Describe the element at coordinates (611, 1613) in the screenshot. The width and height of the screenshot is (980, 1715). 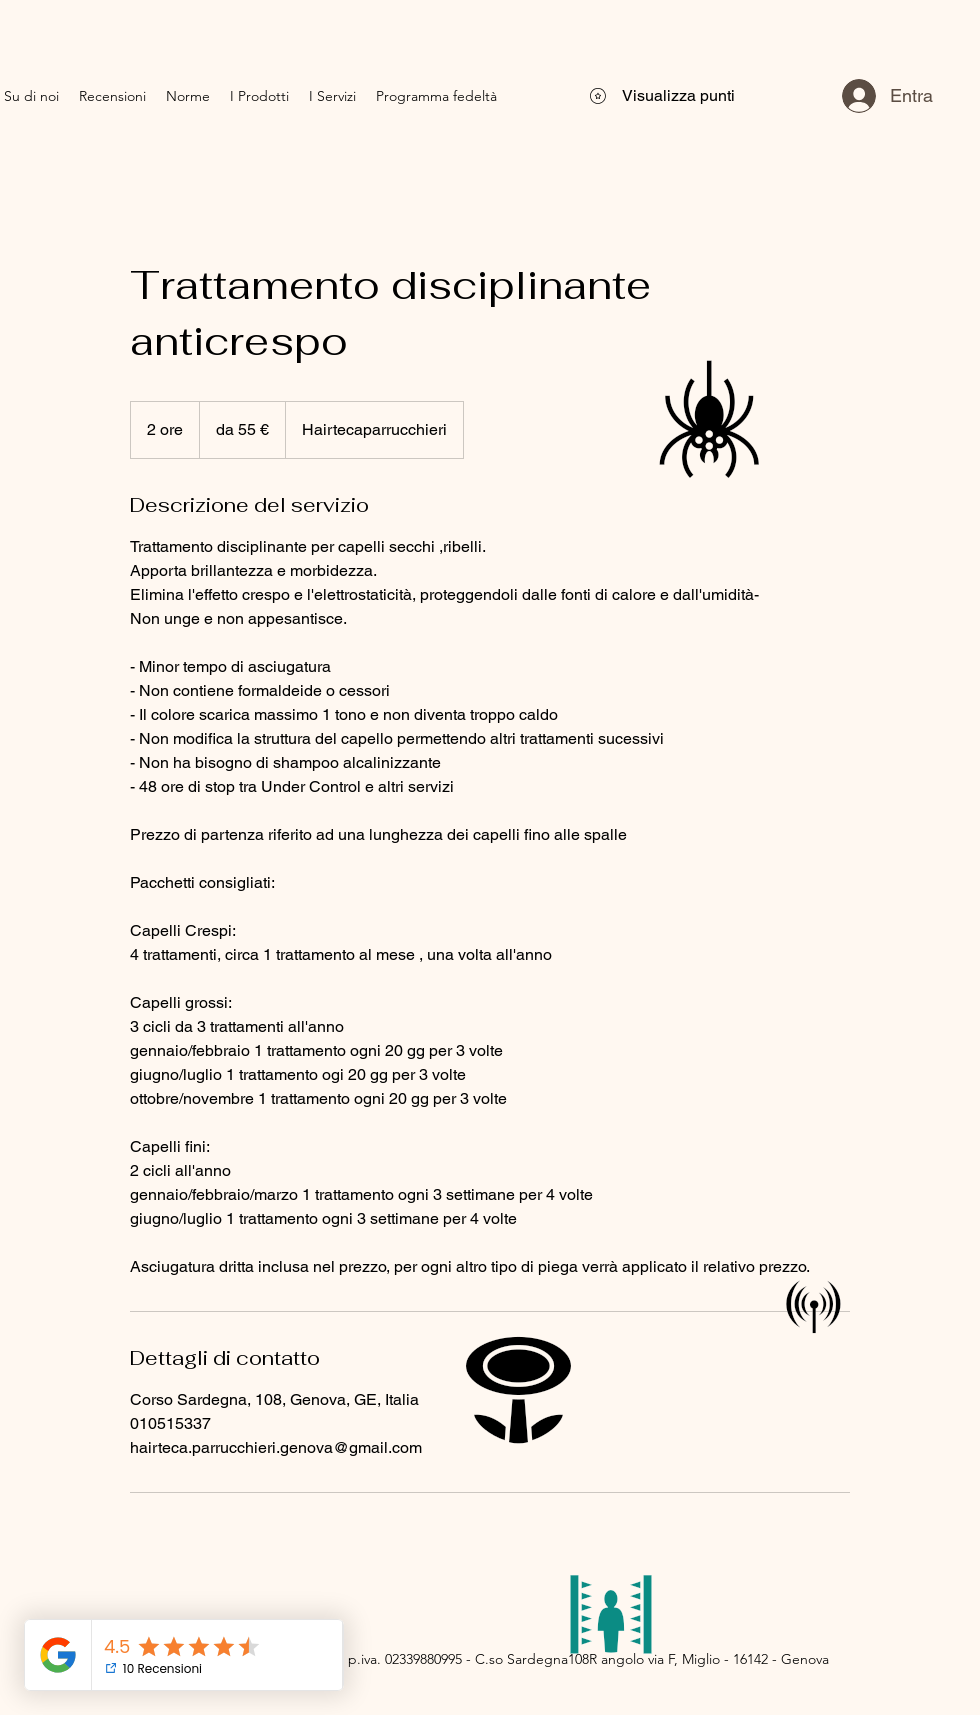
I see `indicates a trap or hazard zone in a game` at that location.